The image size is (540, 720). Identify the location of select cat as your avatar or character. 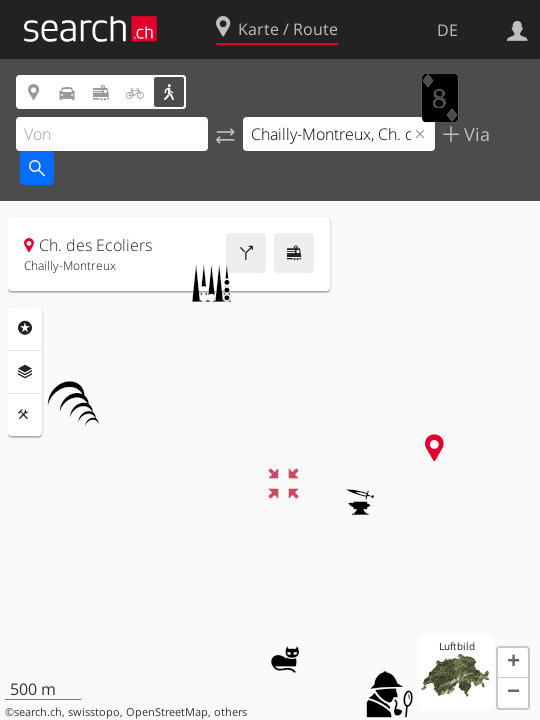
(285, 659).